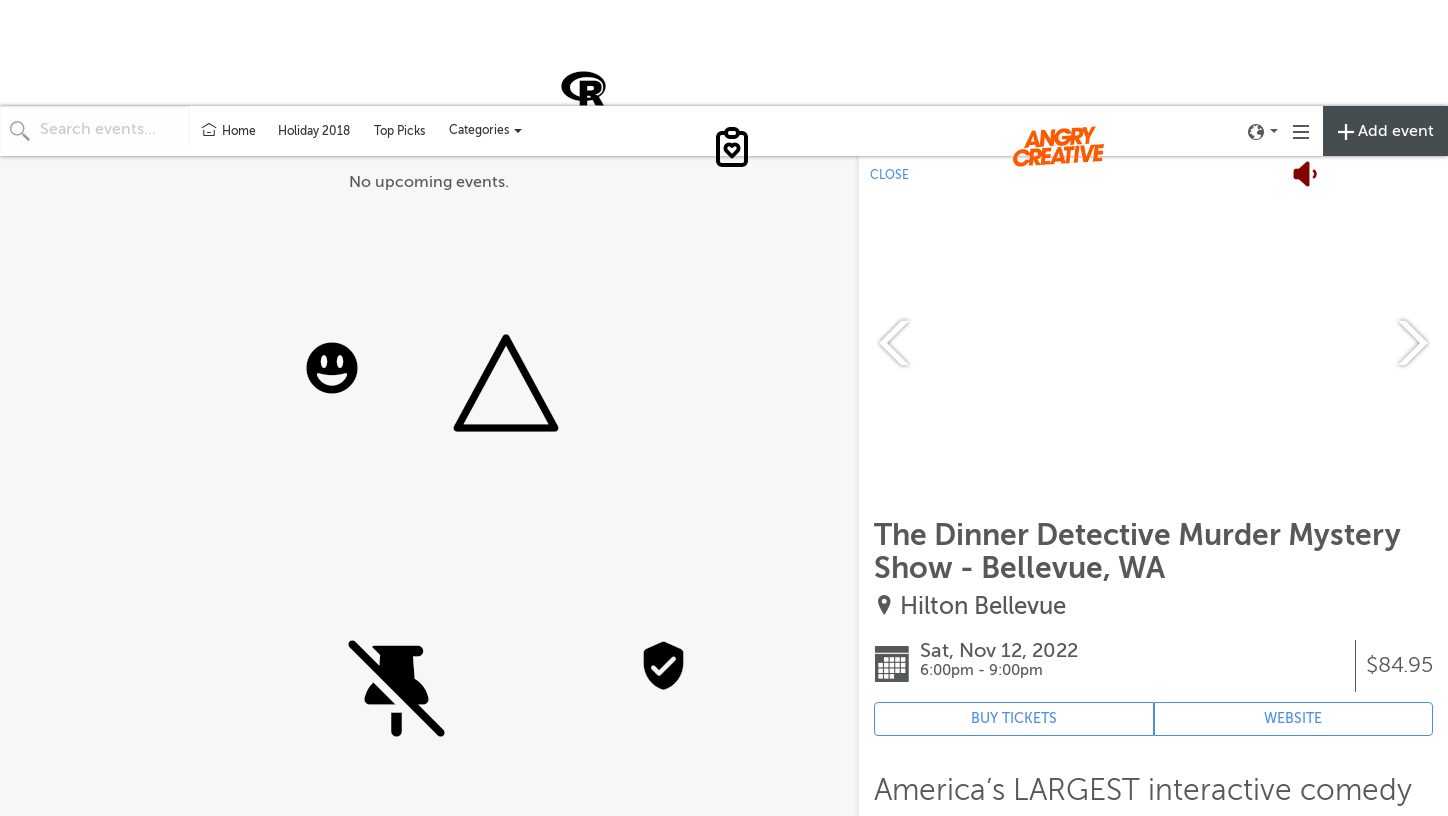 Image resolution: width=1448 pixels, height=816 pixels. What do you see at coordinates (396, 688) in the screenshot?
I see `unpin this item` at bounding box center [396, 688].